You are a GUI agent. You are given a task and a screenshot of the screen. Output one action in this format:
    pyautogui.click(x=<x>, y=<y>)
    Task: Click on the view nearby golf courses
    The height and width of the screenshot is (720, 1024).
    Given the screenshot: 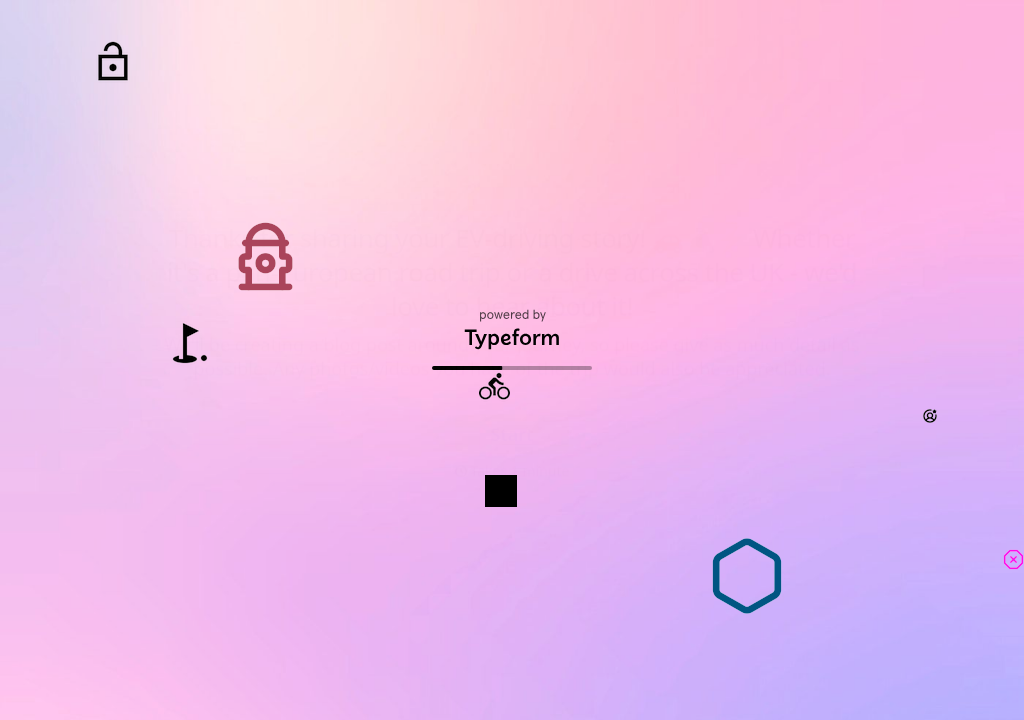 What is the action you would take?
    pyautogui.click(x=189, y=343)
    